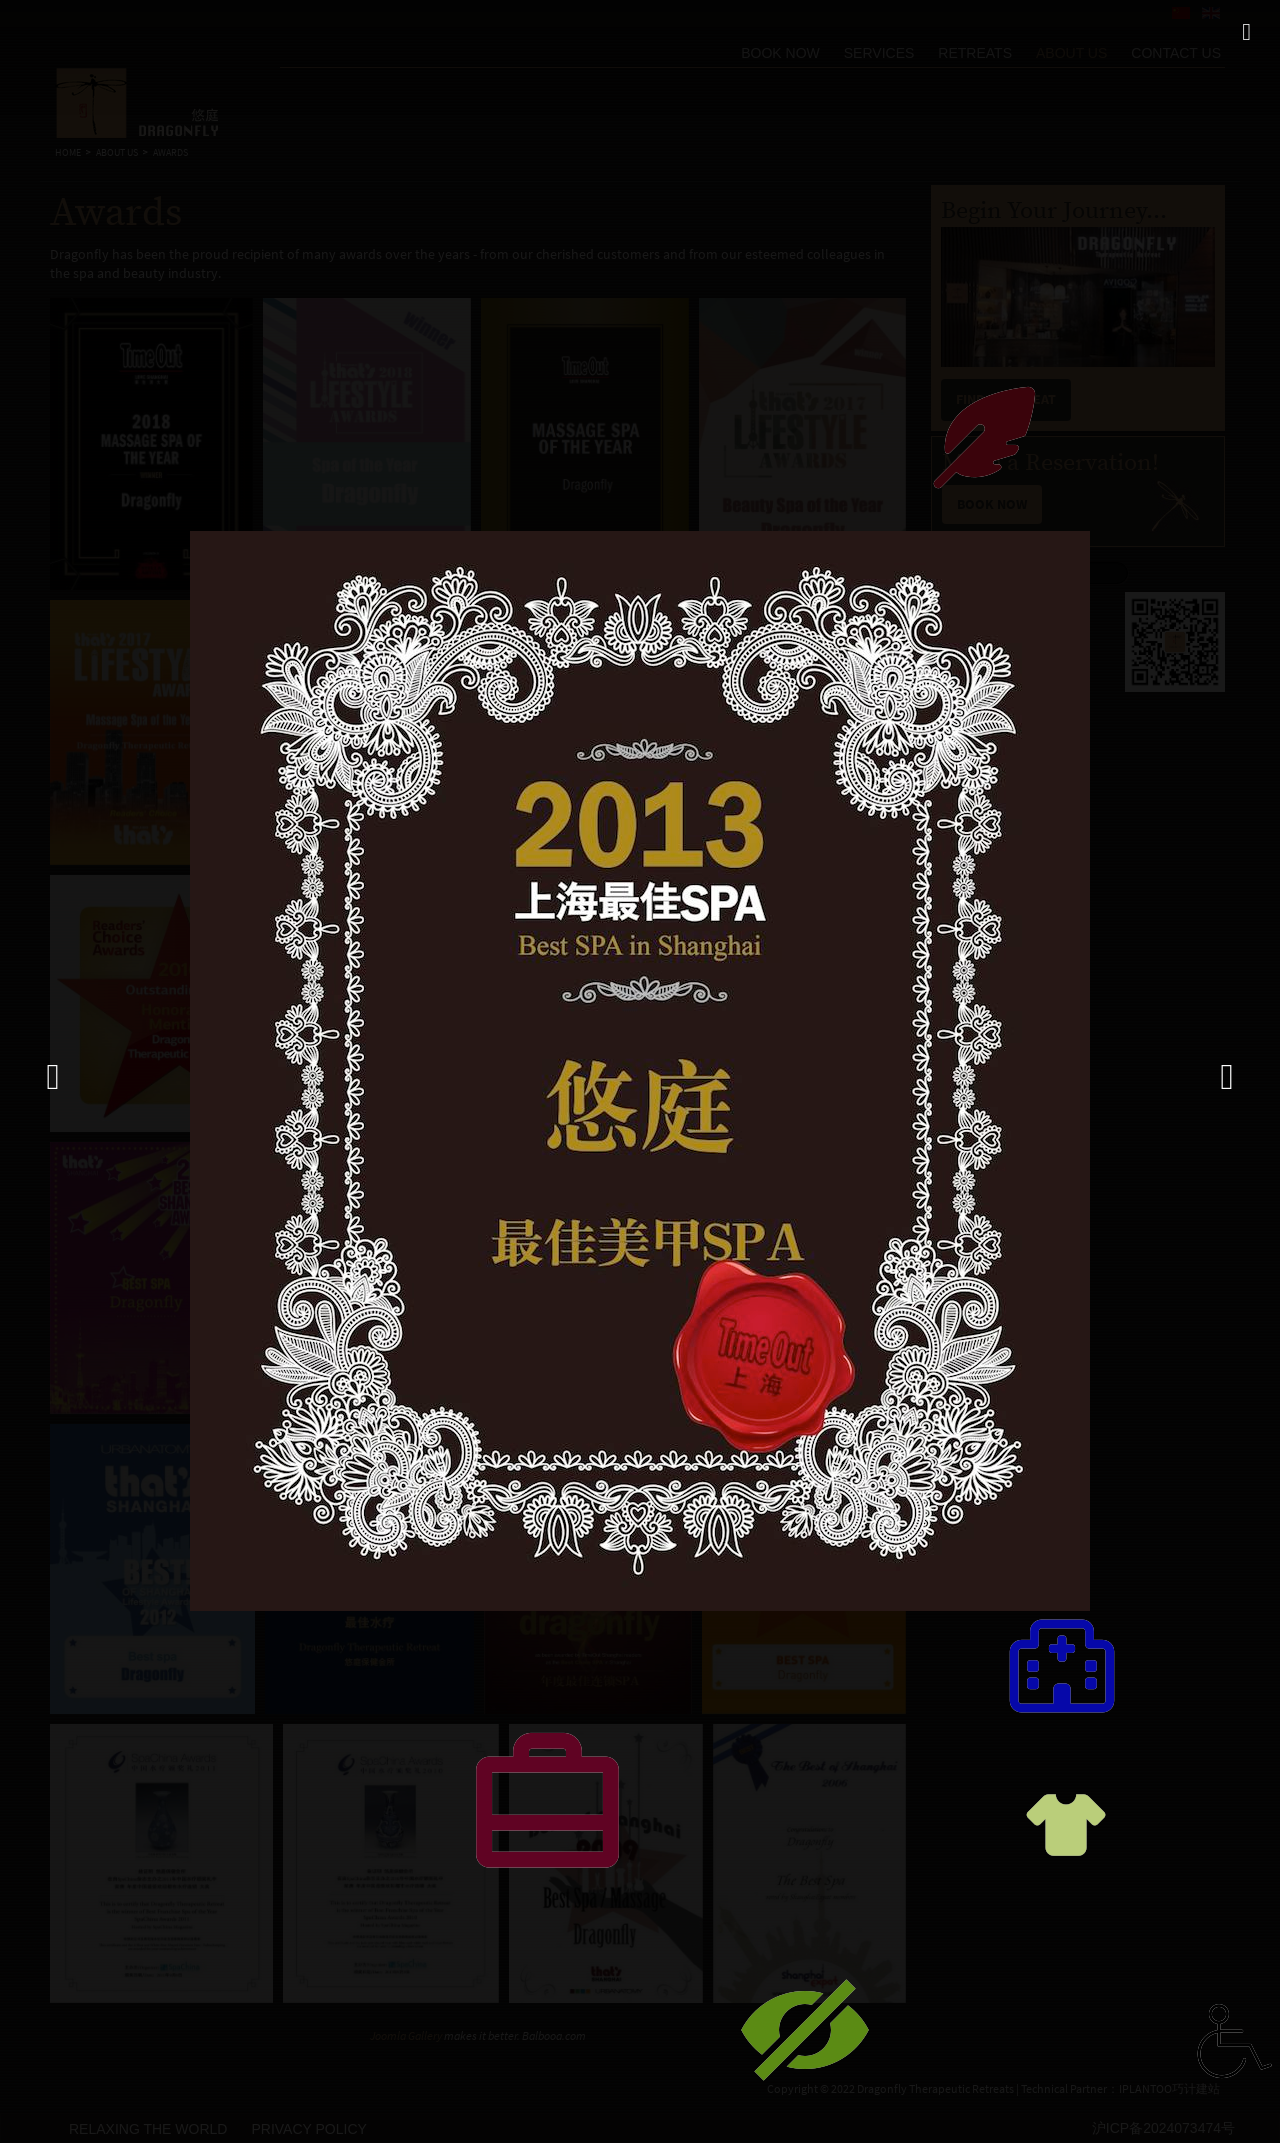 This screenshot has width=1280, height=2143. Describe the element at coordinates (805, 2030) in the screenshot. I see `hide password or sensitive content` at that location.